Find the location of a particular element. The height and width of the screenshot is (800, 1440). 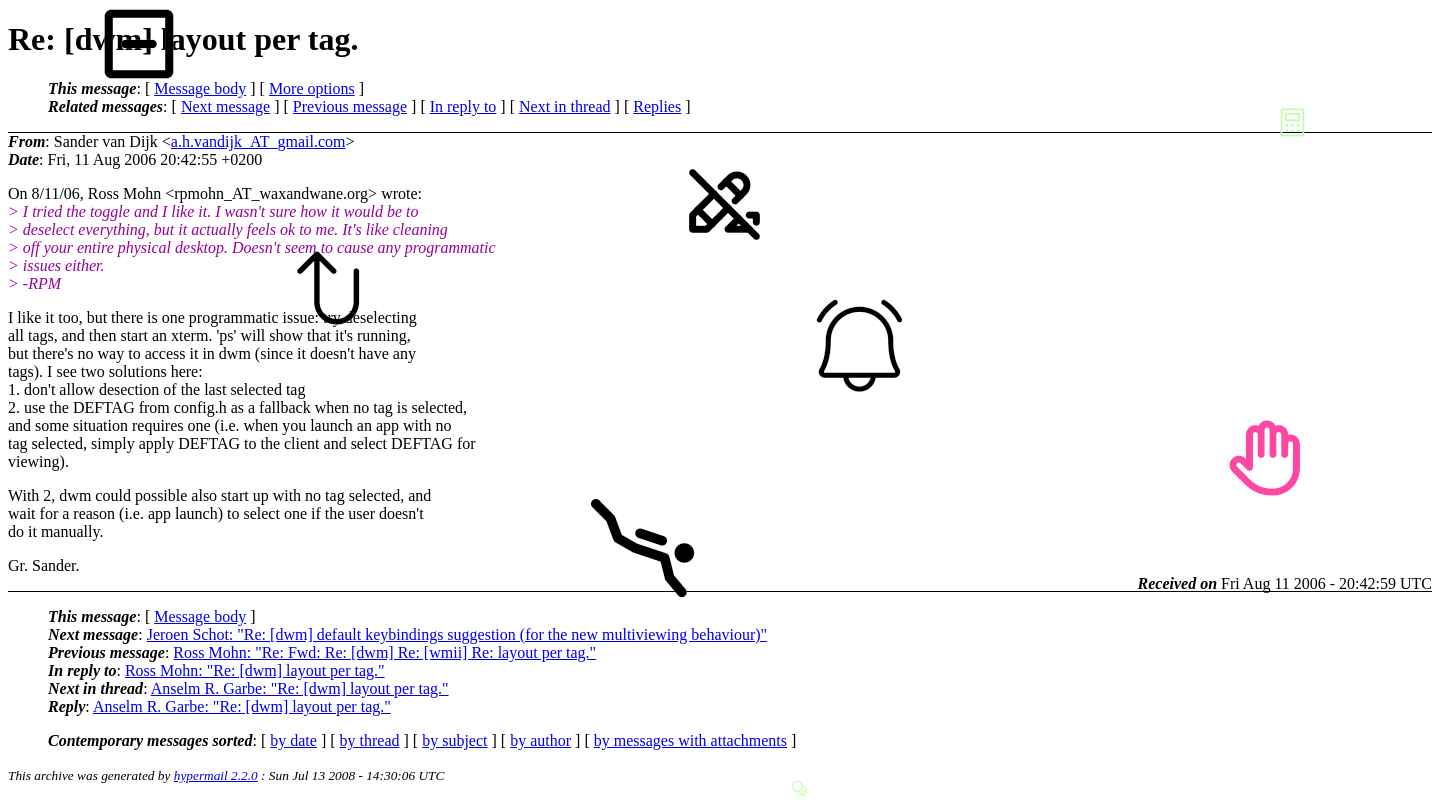

undo or go back to previous state is located at coordinates (331, 288).